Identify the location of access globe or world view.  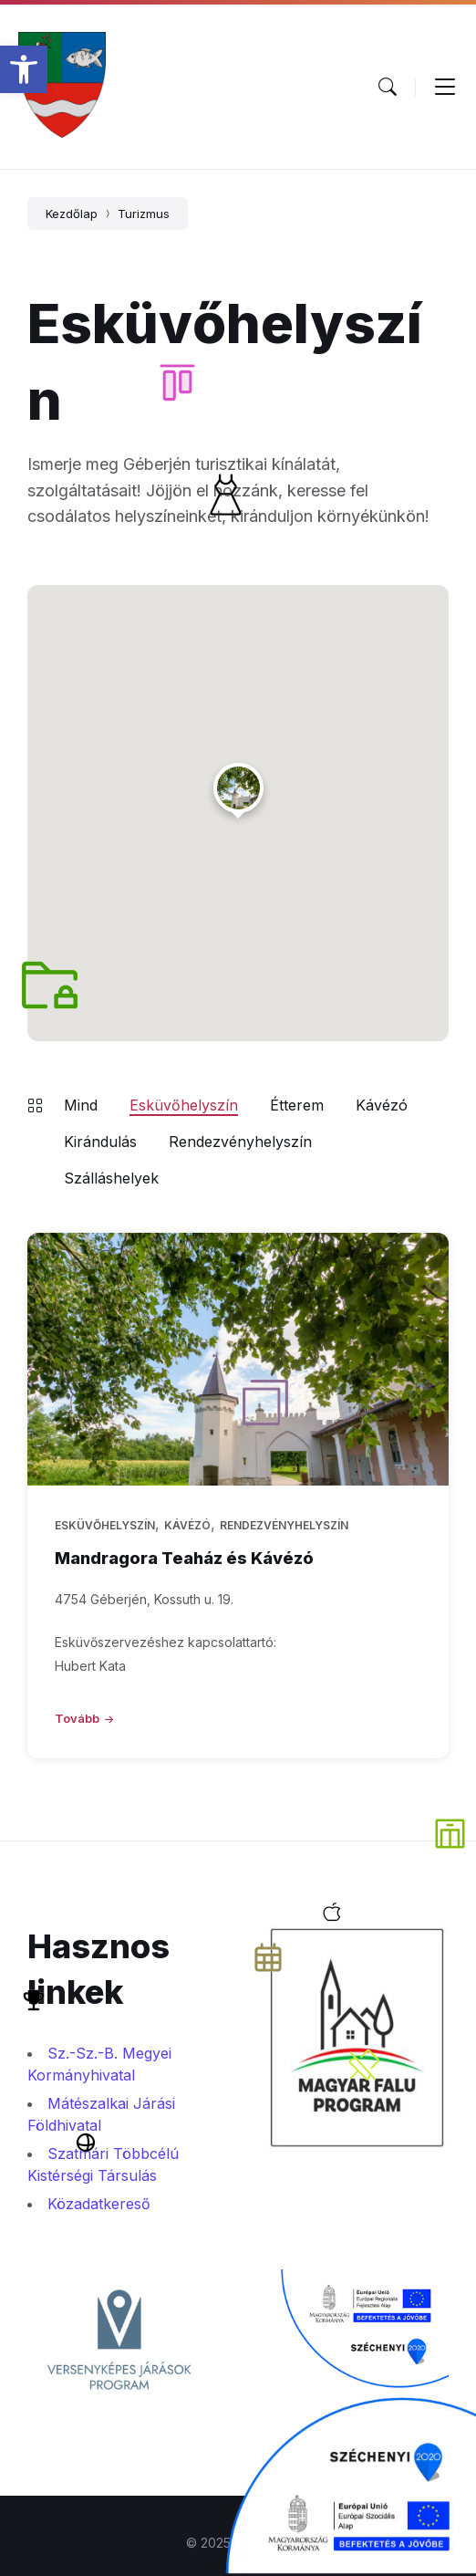
(86, 2143).